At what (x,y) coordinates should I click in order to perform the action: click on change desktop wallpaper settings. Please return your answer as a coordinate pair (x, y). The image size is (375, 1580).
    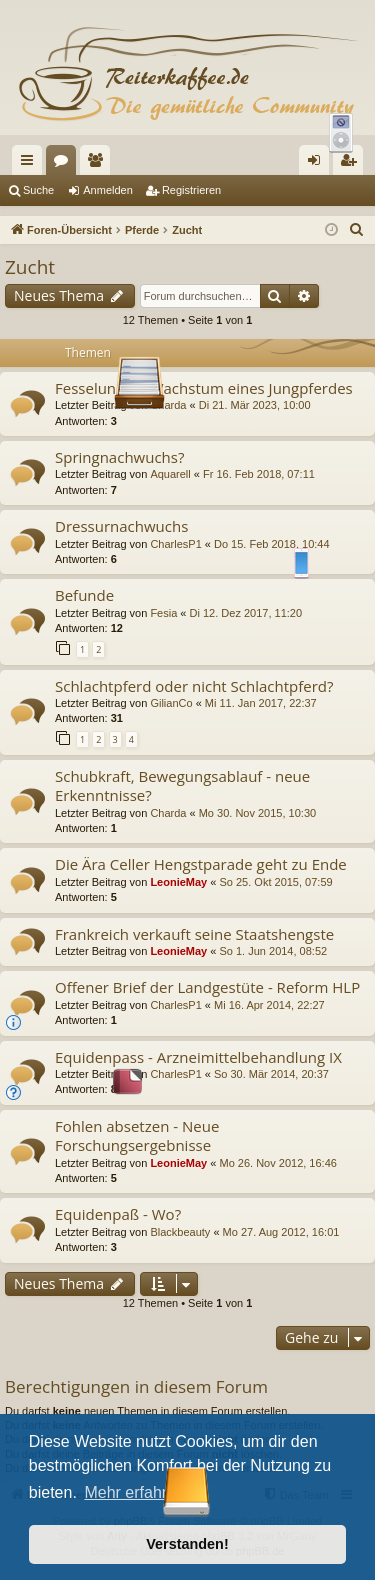
    Looking at the image, I should click on (127, 1080).